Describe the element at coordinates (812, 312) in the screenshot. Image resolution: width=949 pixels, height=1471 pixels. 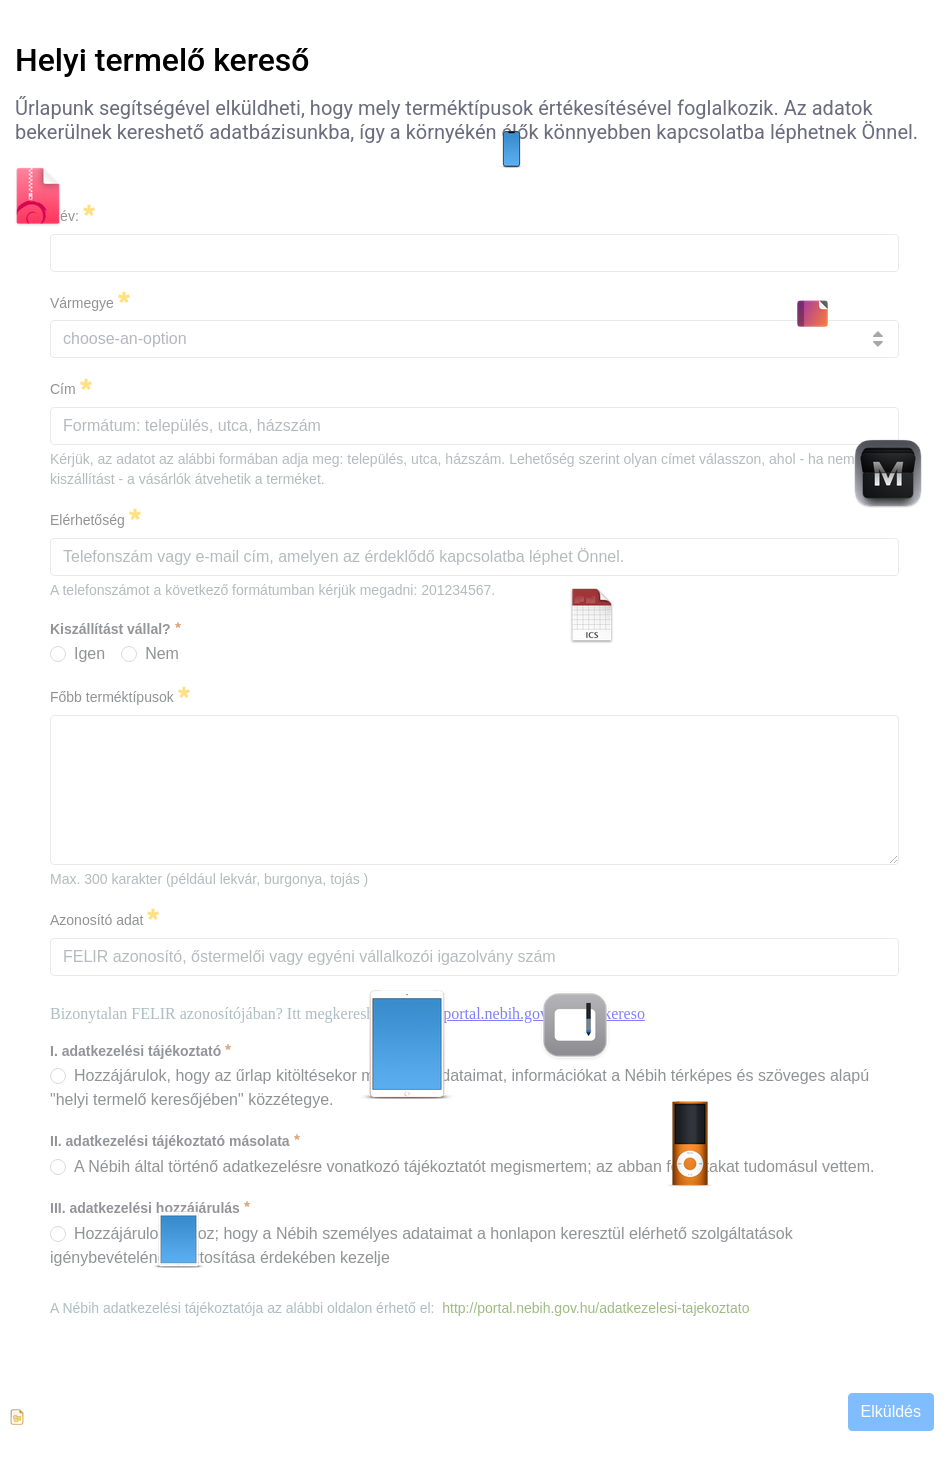
I see `change desktop wallpaper settings` at that location.